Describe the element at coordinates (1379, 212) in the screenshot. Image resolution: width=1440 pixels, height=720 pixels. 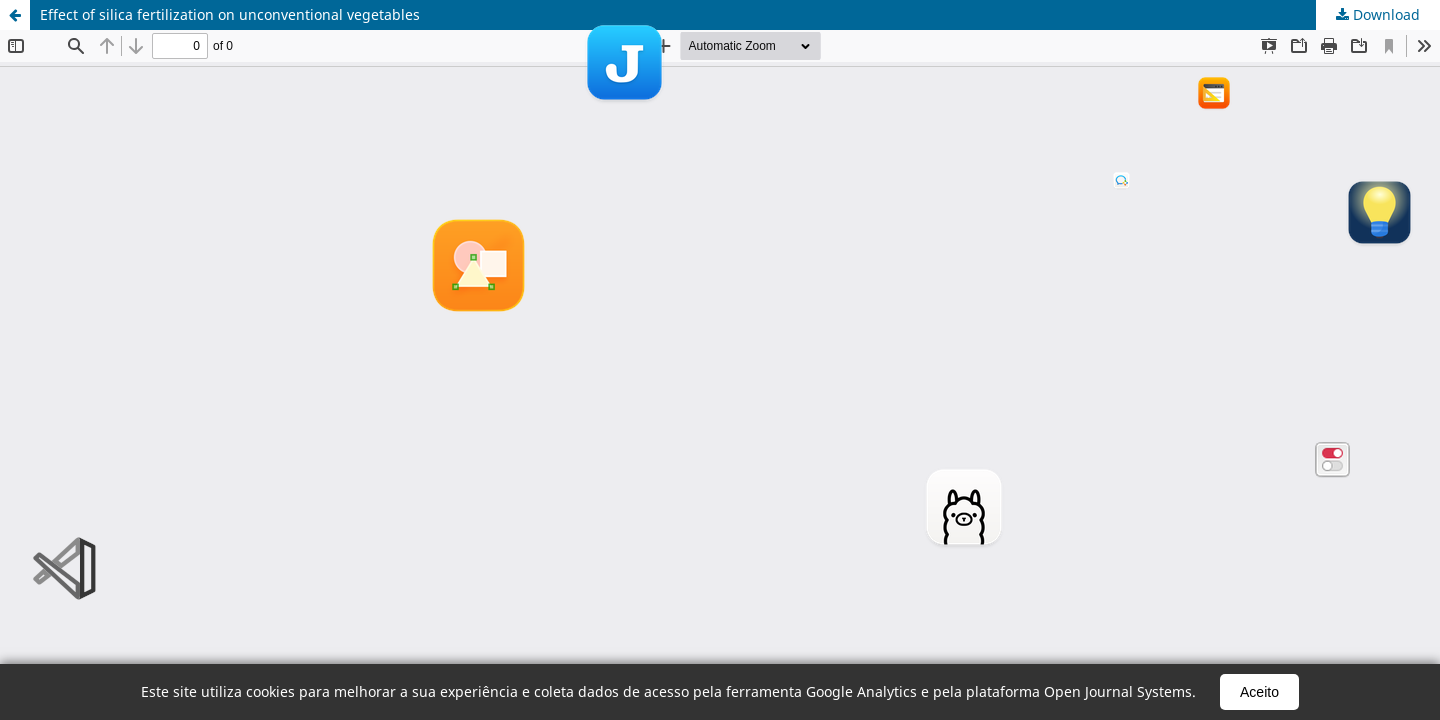
I see `open photometric viewer app` at that location.